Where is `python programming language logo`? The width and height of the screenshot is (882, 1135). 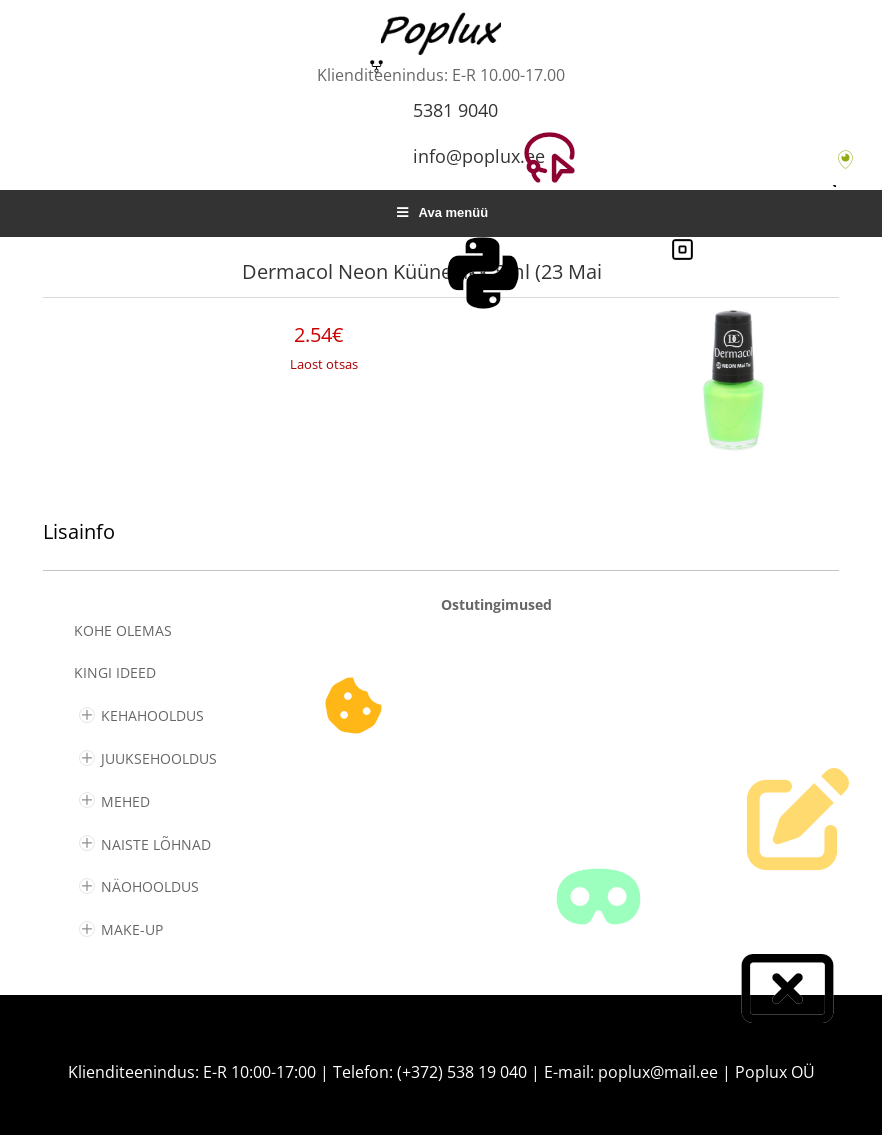 python programming language logo is located at coordinates (483, 273).